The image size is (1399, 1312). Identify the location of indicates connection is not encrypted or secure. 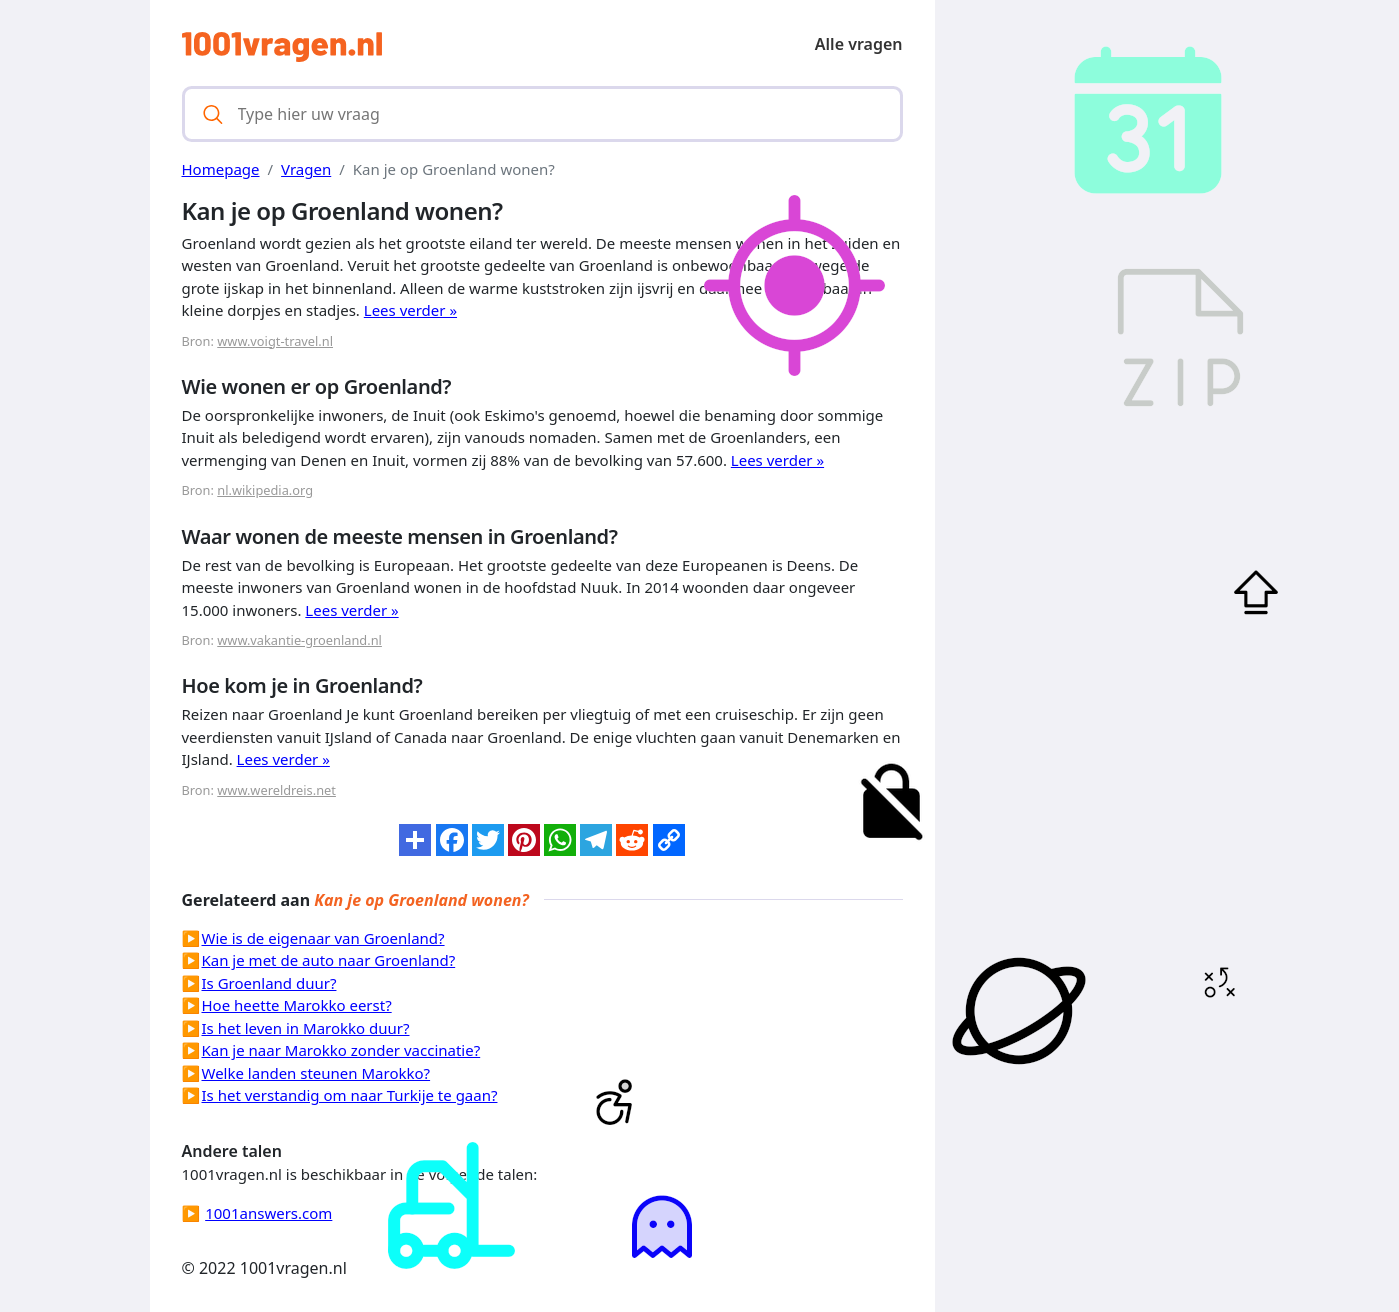
(891, 802).